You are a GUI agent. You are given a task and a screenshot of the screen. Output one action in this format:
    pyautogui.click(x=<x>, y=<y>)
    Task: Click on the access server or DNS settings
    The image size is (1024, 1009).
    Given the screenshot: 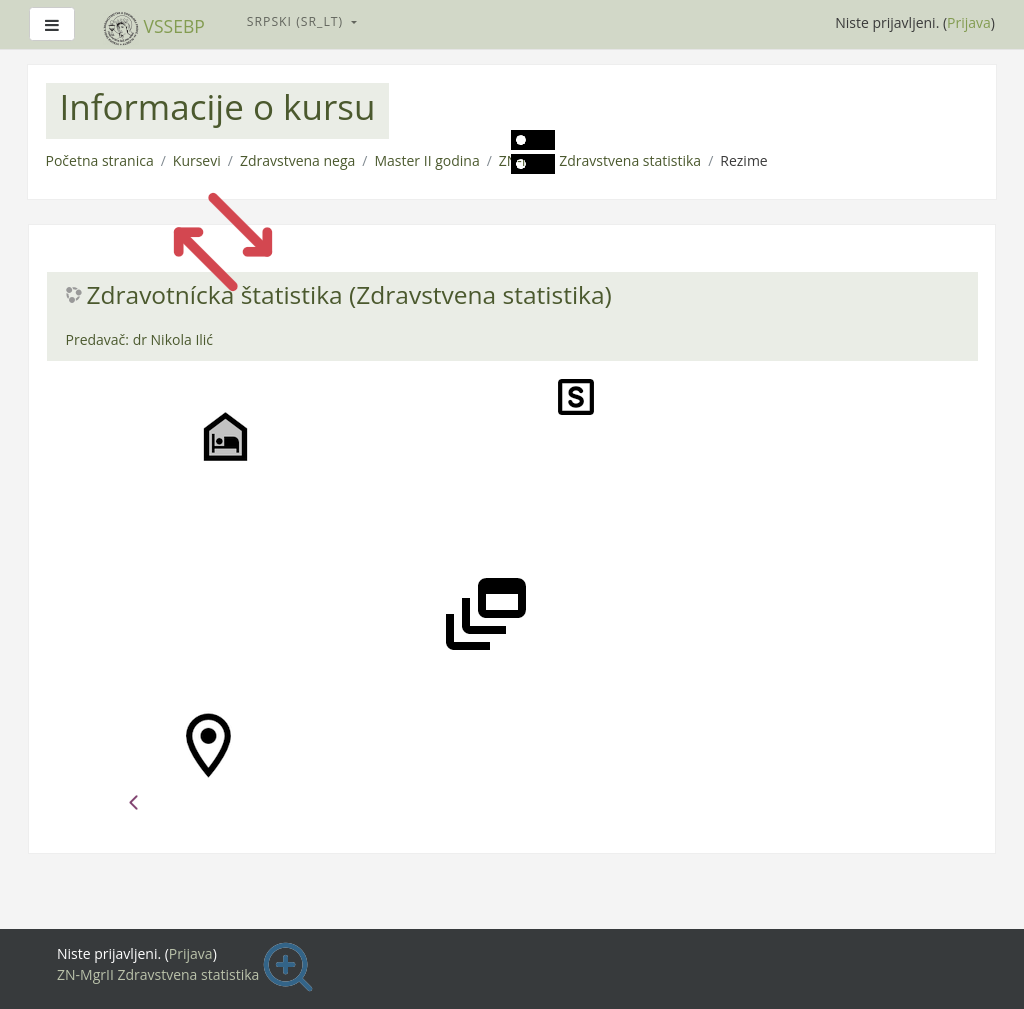 What is the action you would take?
    pyautogui.click(x=533, y=152)
    